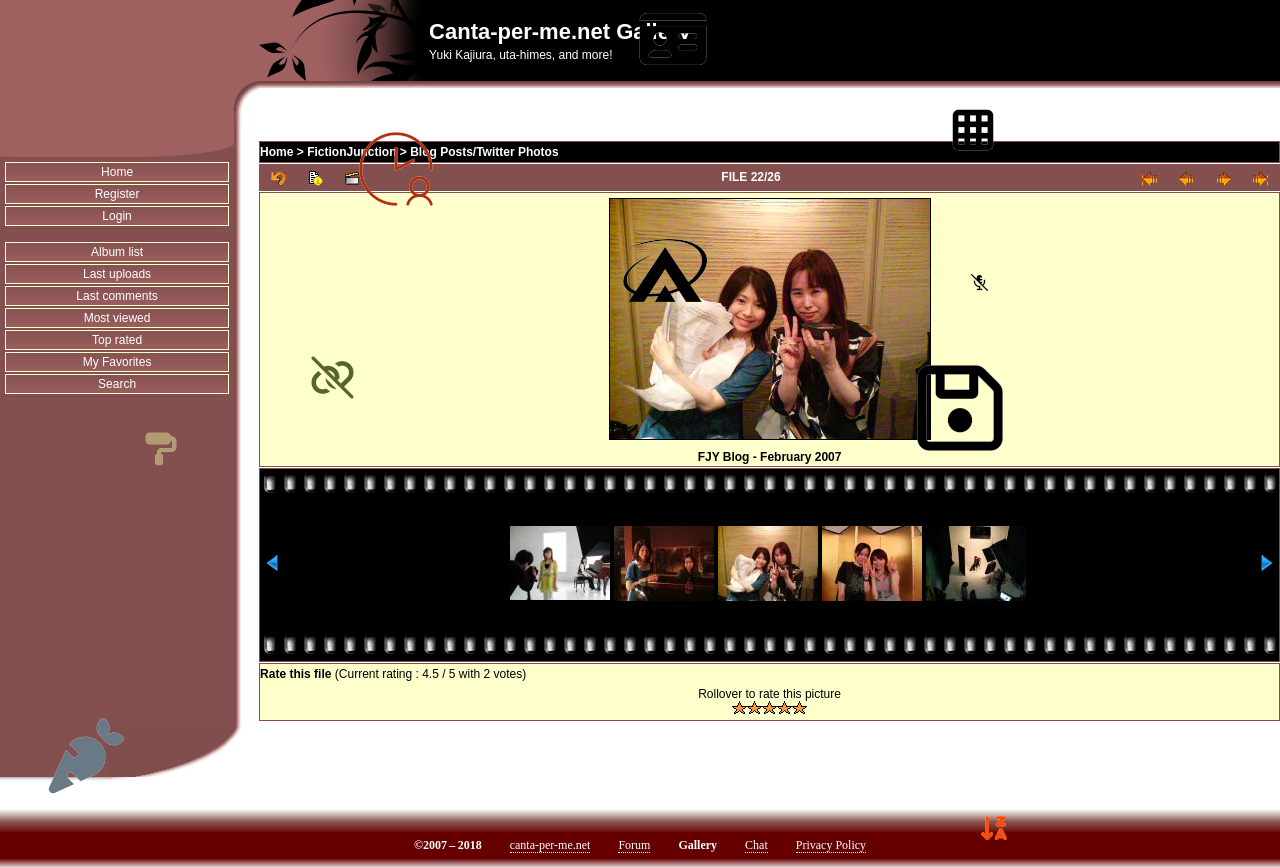  Describe the element at coordinates (396, 169) in the screenshot. I see `view user's time or availability status` at that location.